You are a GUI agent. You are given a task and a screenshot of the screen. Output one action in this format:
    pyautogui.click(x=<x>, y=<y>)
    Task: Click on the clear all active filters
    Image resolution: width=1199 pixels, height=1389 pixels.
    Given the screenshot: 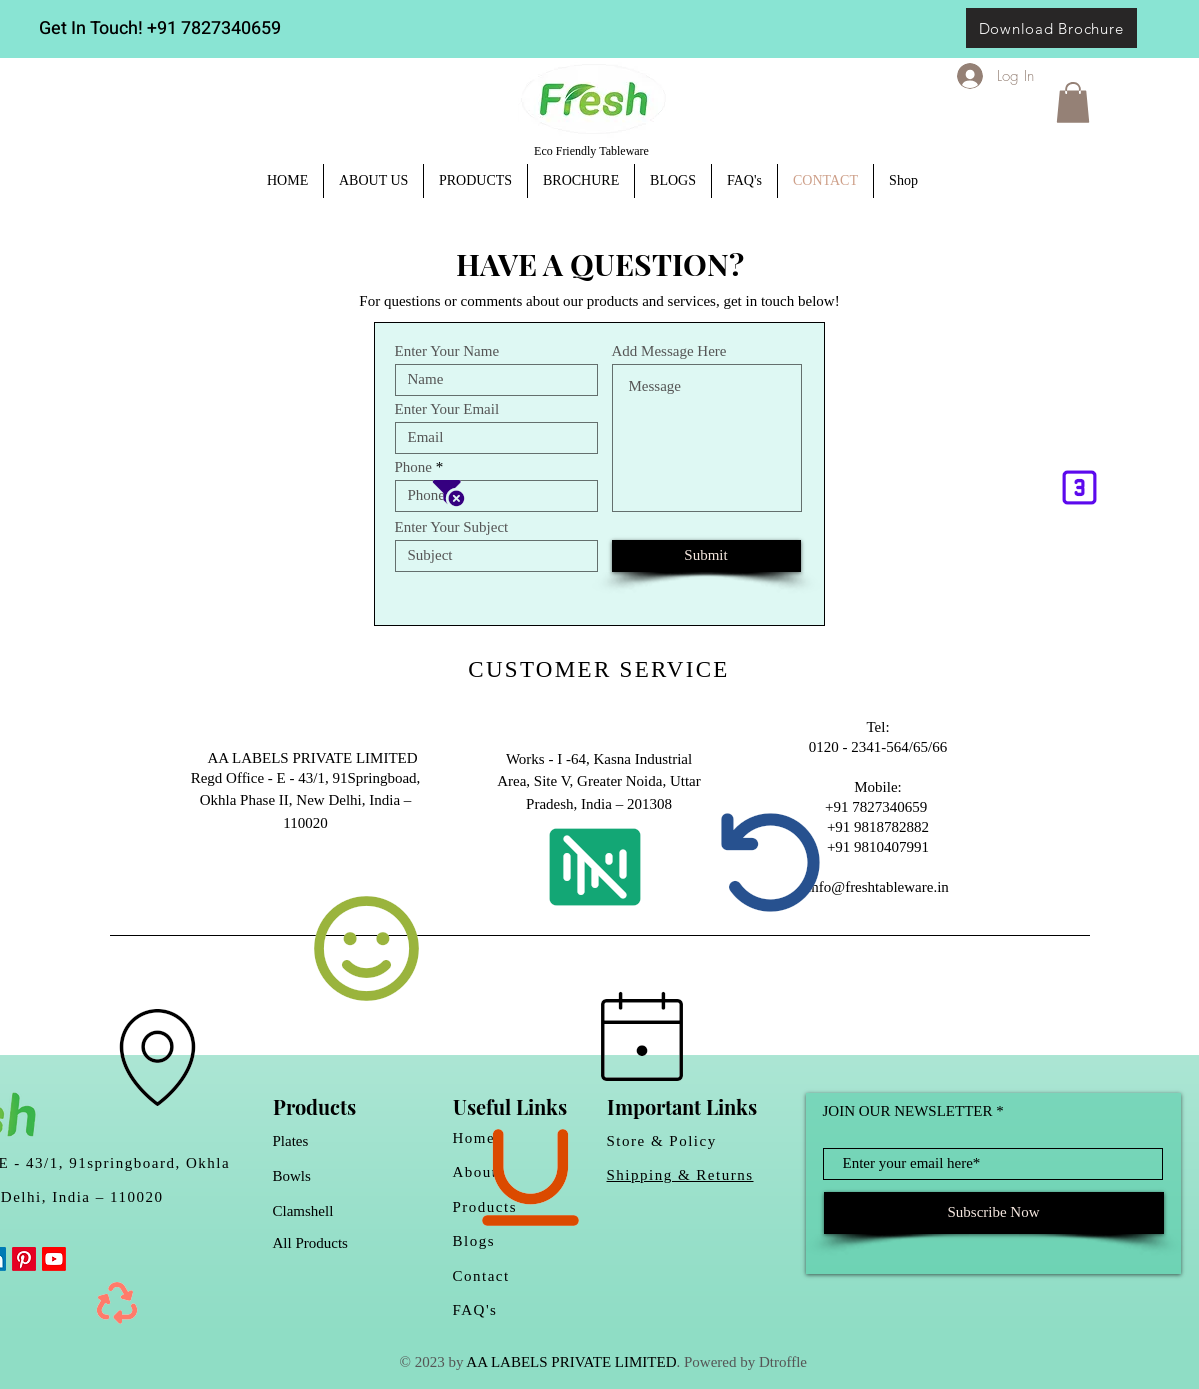 What is the action you would take?
    pyautogui.click(x=448, y=490)
    